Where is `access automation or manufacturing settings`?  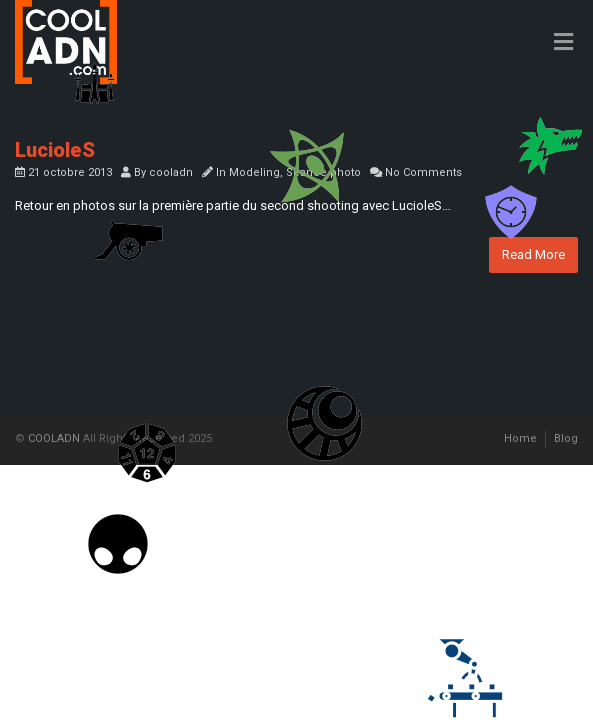
access automation or manufacturing settings is located at coordinates (462, 677).